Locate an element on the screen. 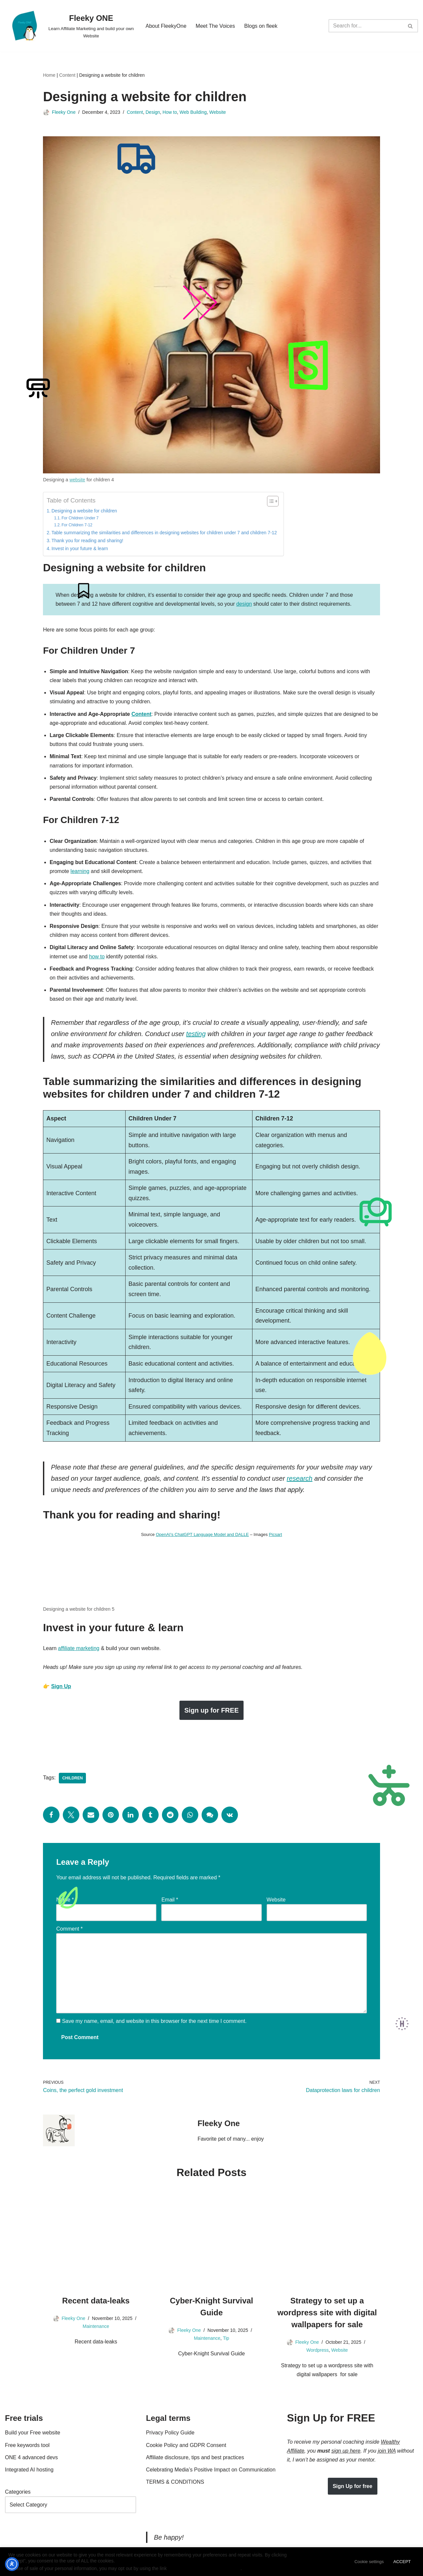  indicates egg or egg-related content is located at coordinates (369, 1353).